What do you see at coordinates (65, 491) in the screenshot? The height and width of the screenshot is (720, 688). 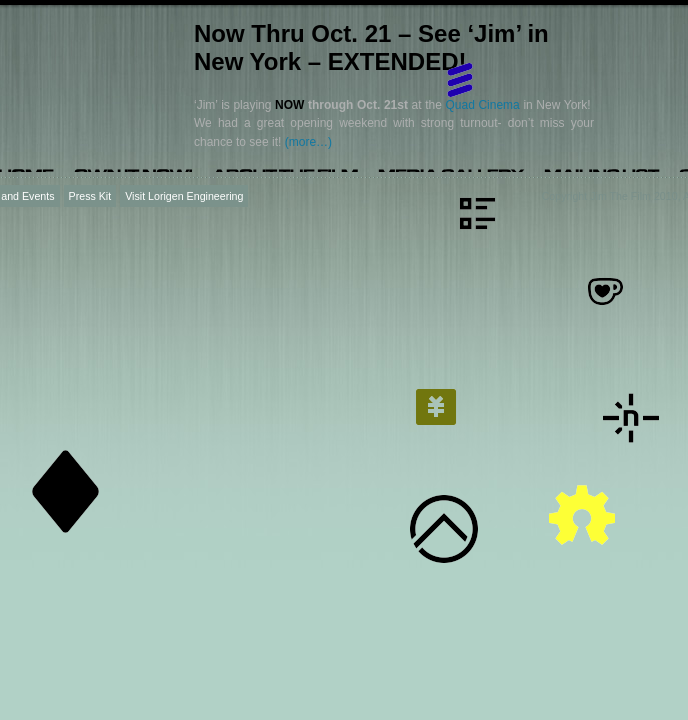 I see `diamond suit symbol for card games` at bounding box center [65, 491].